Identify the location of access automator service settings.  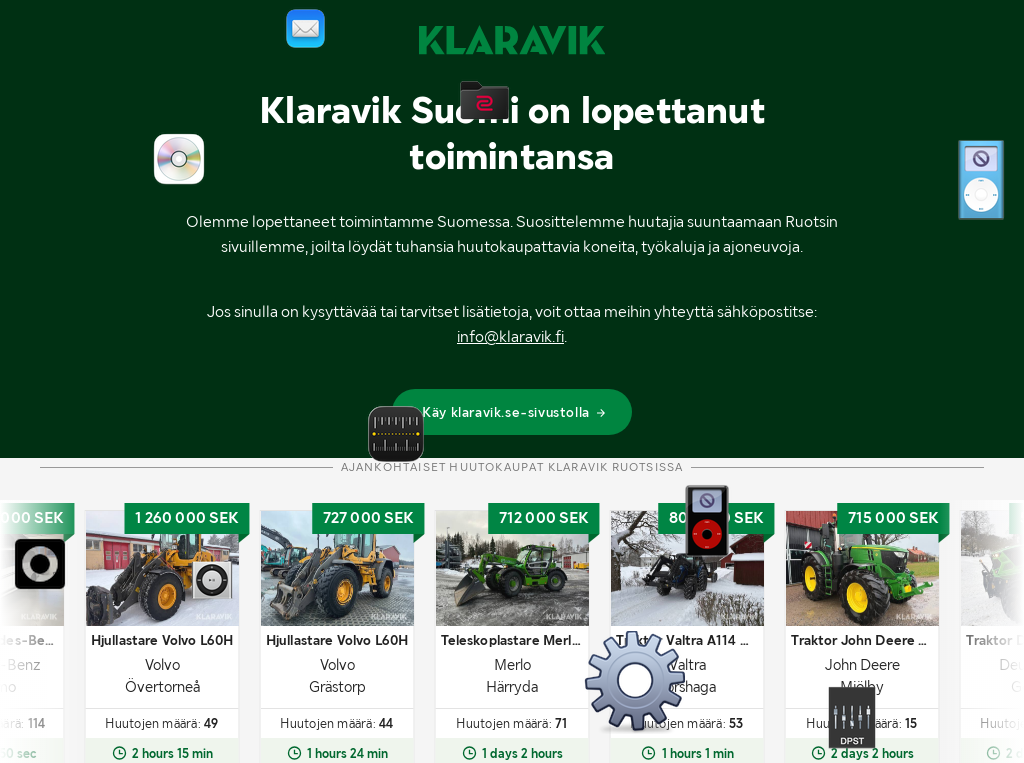
(633, 682).